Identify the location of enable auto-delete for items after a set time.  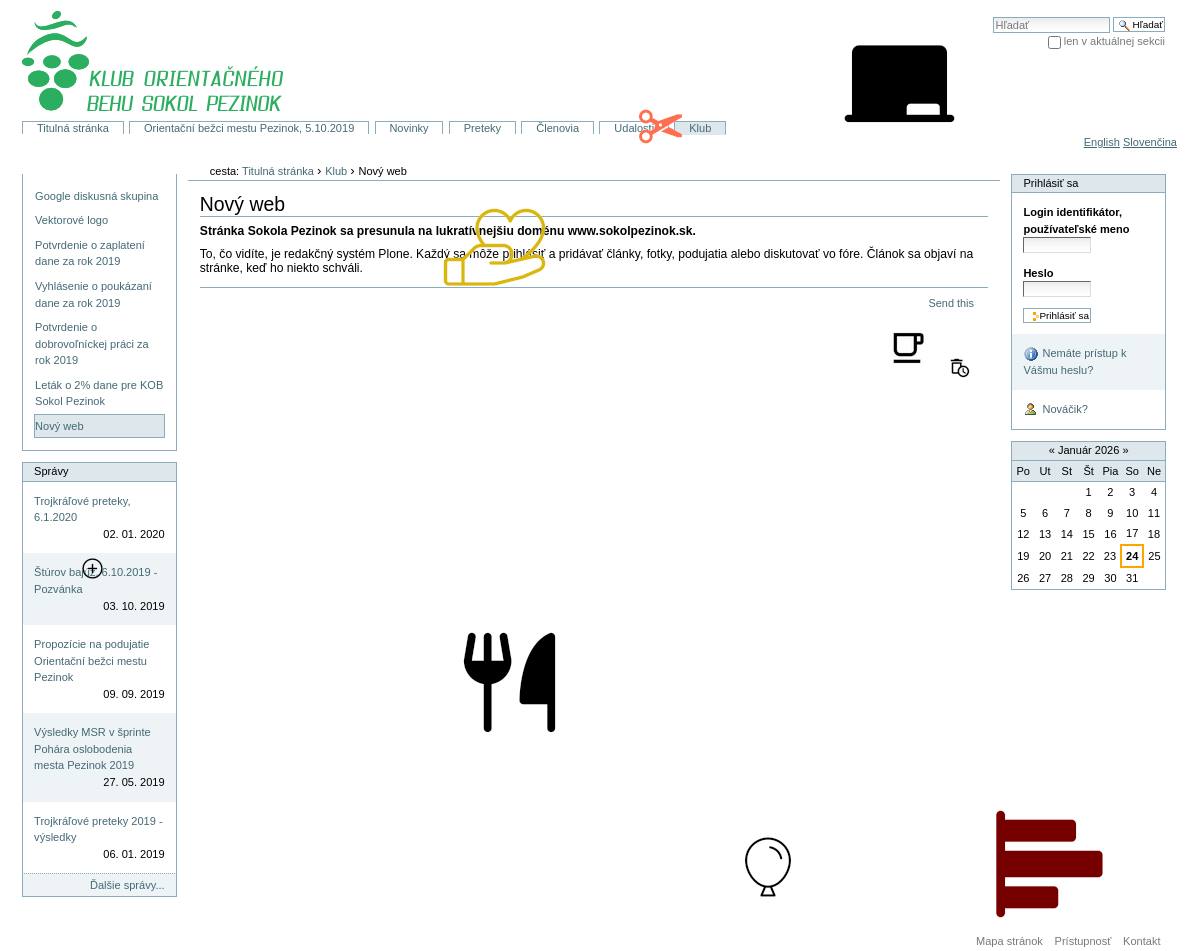
(960, 368).